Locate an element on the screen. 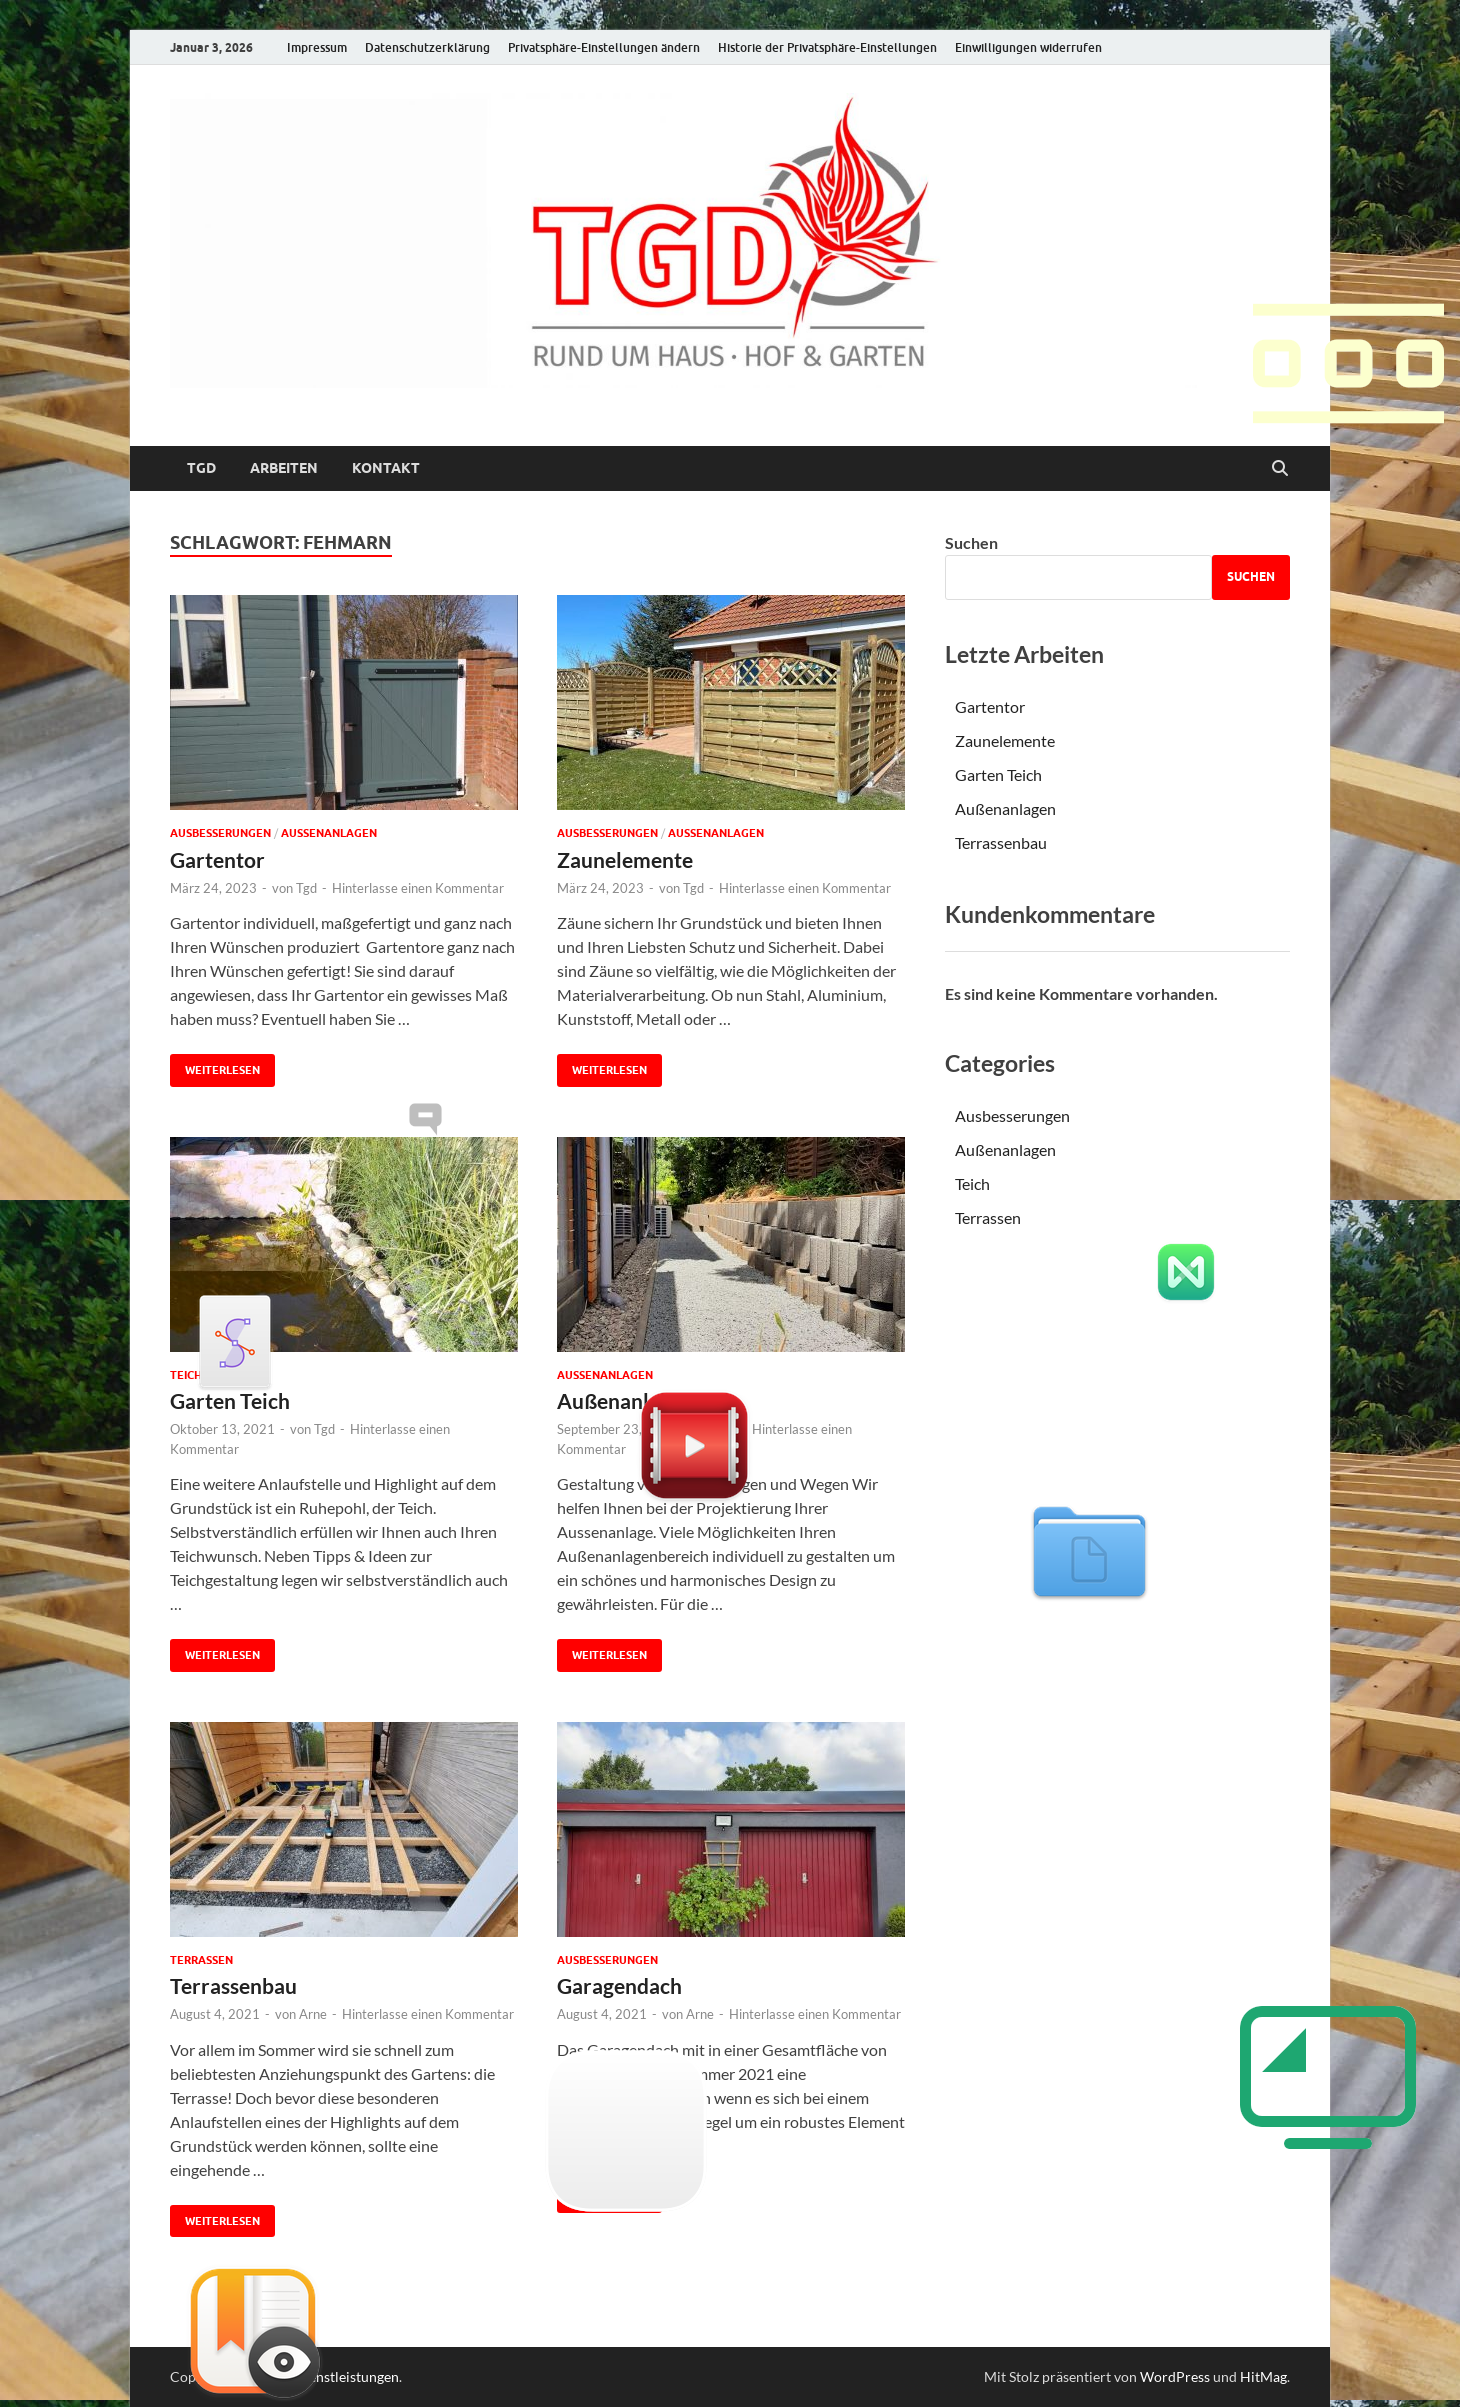 The image size is (1460, 2407). access toolbar preferences is located at coordinates (1348, 363).